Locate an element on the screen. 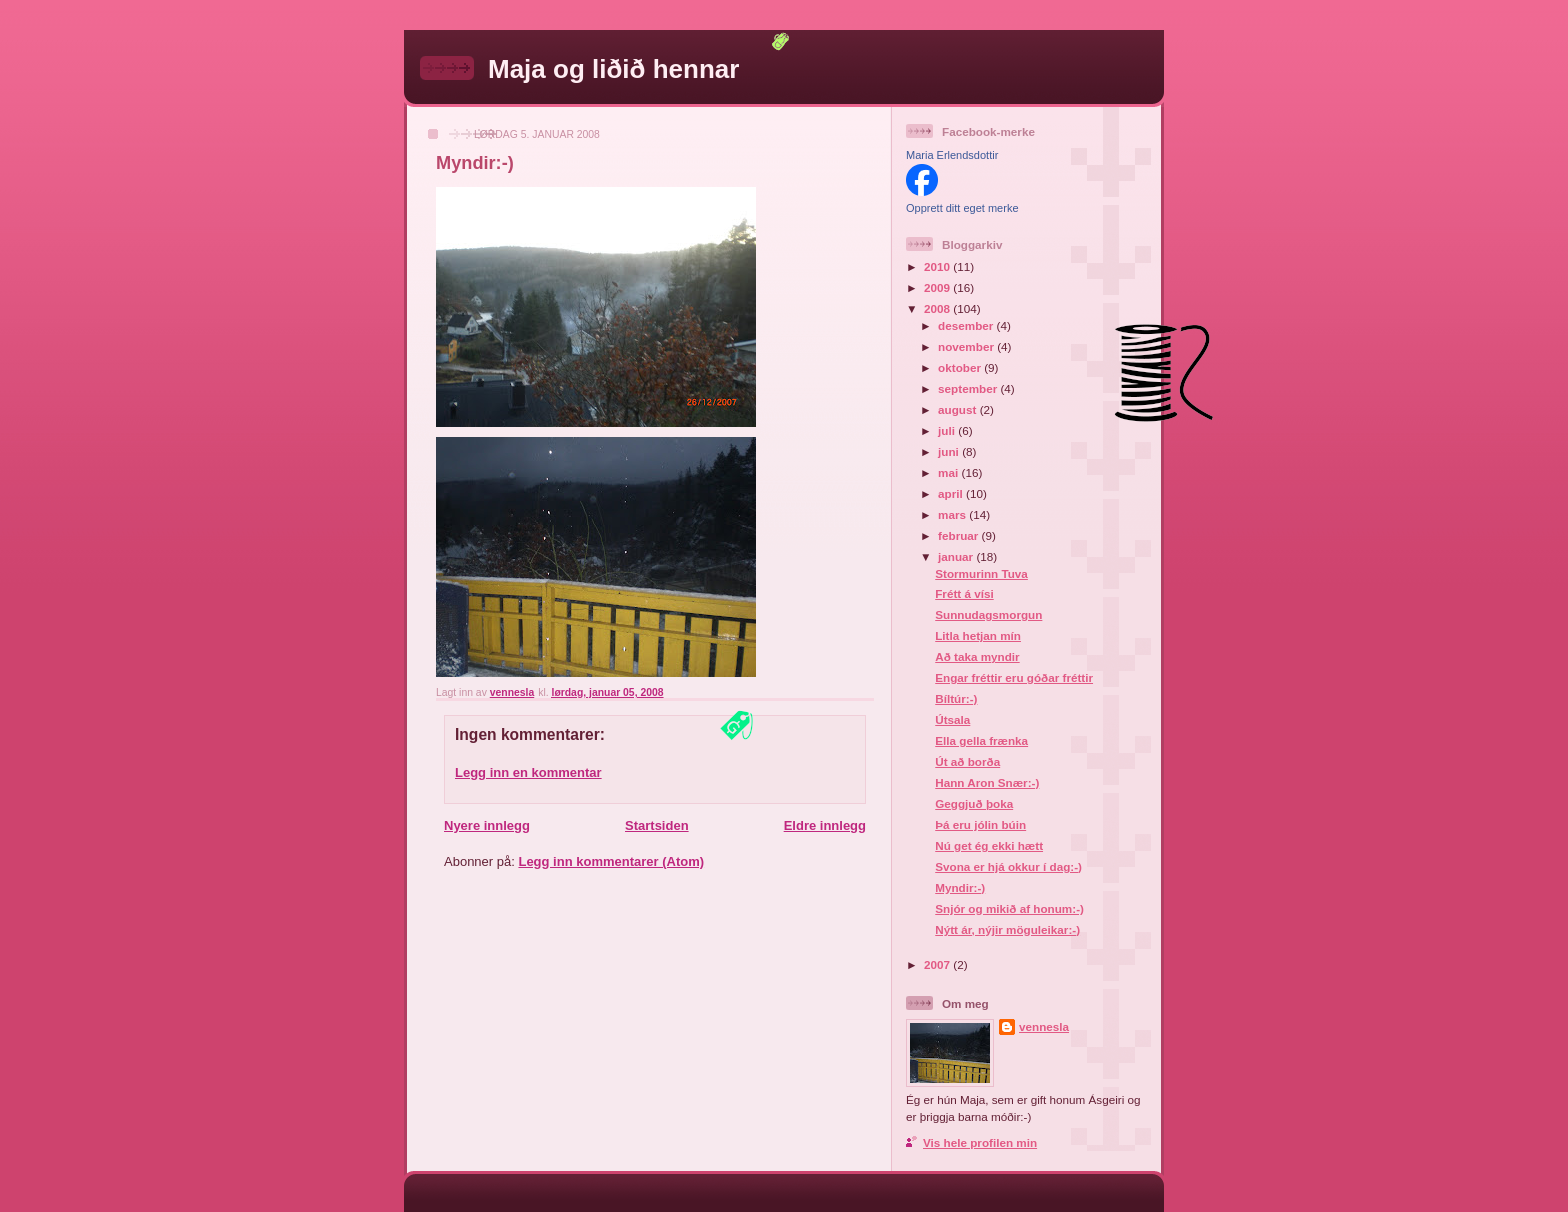 The image size is (1568, 1212). view price or discount information is located at coordinates (736, 725).